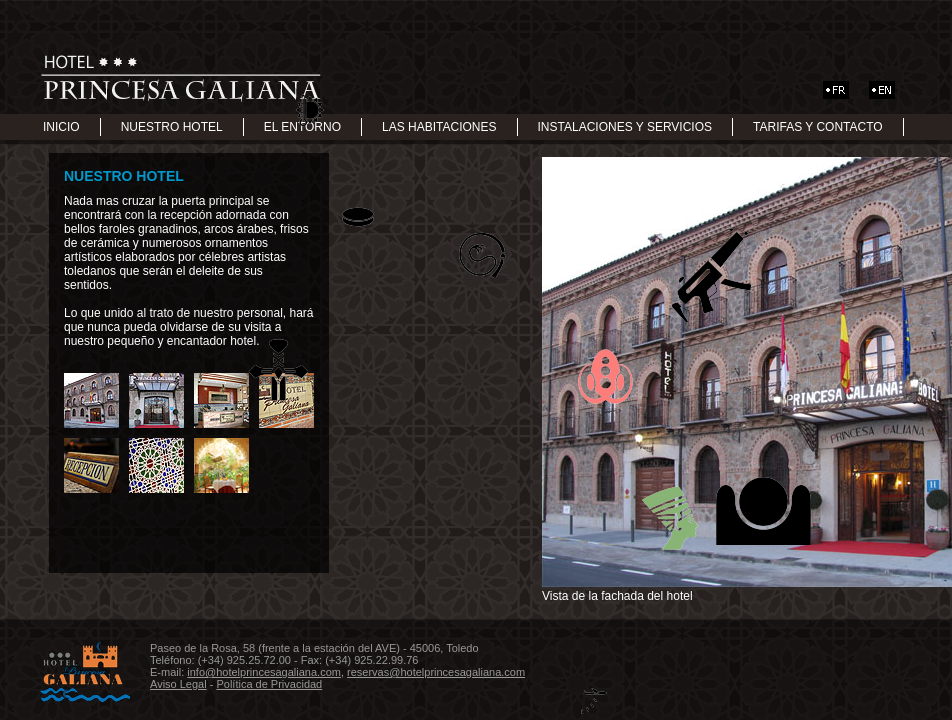  What do you see at coordinates (670, 518) in the screenshot?
I see `access egyptian or ancient history themed content` at bounding box center [670, 518].